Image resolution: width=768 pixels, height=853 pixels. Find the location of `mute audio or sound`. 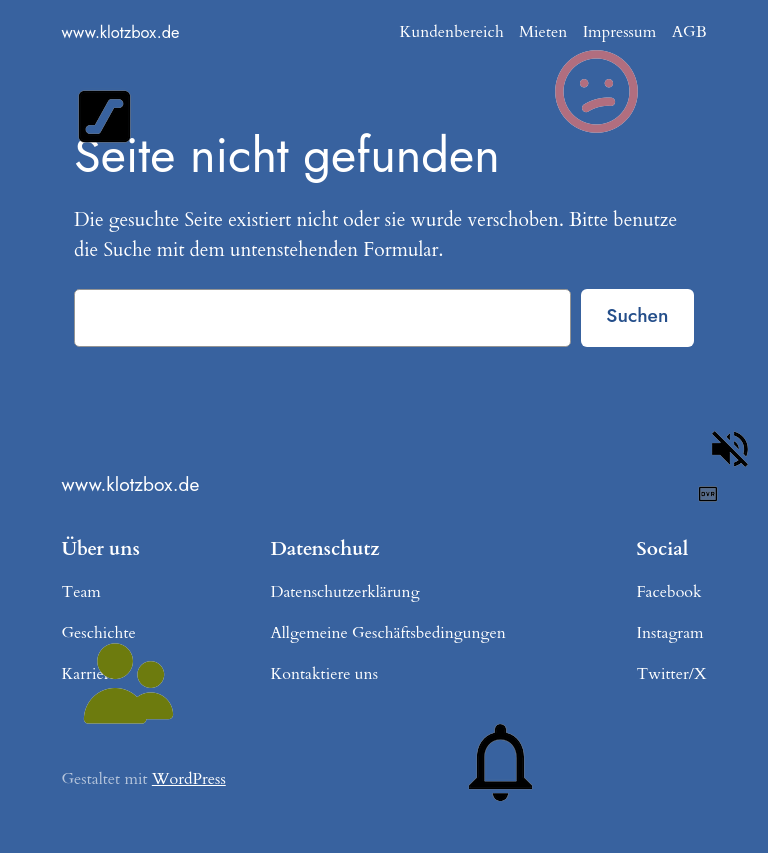

mute audio or sound is located at coordinates (730, 449).